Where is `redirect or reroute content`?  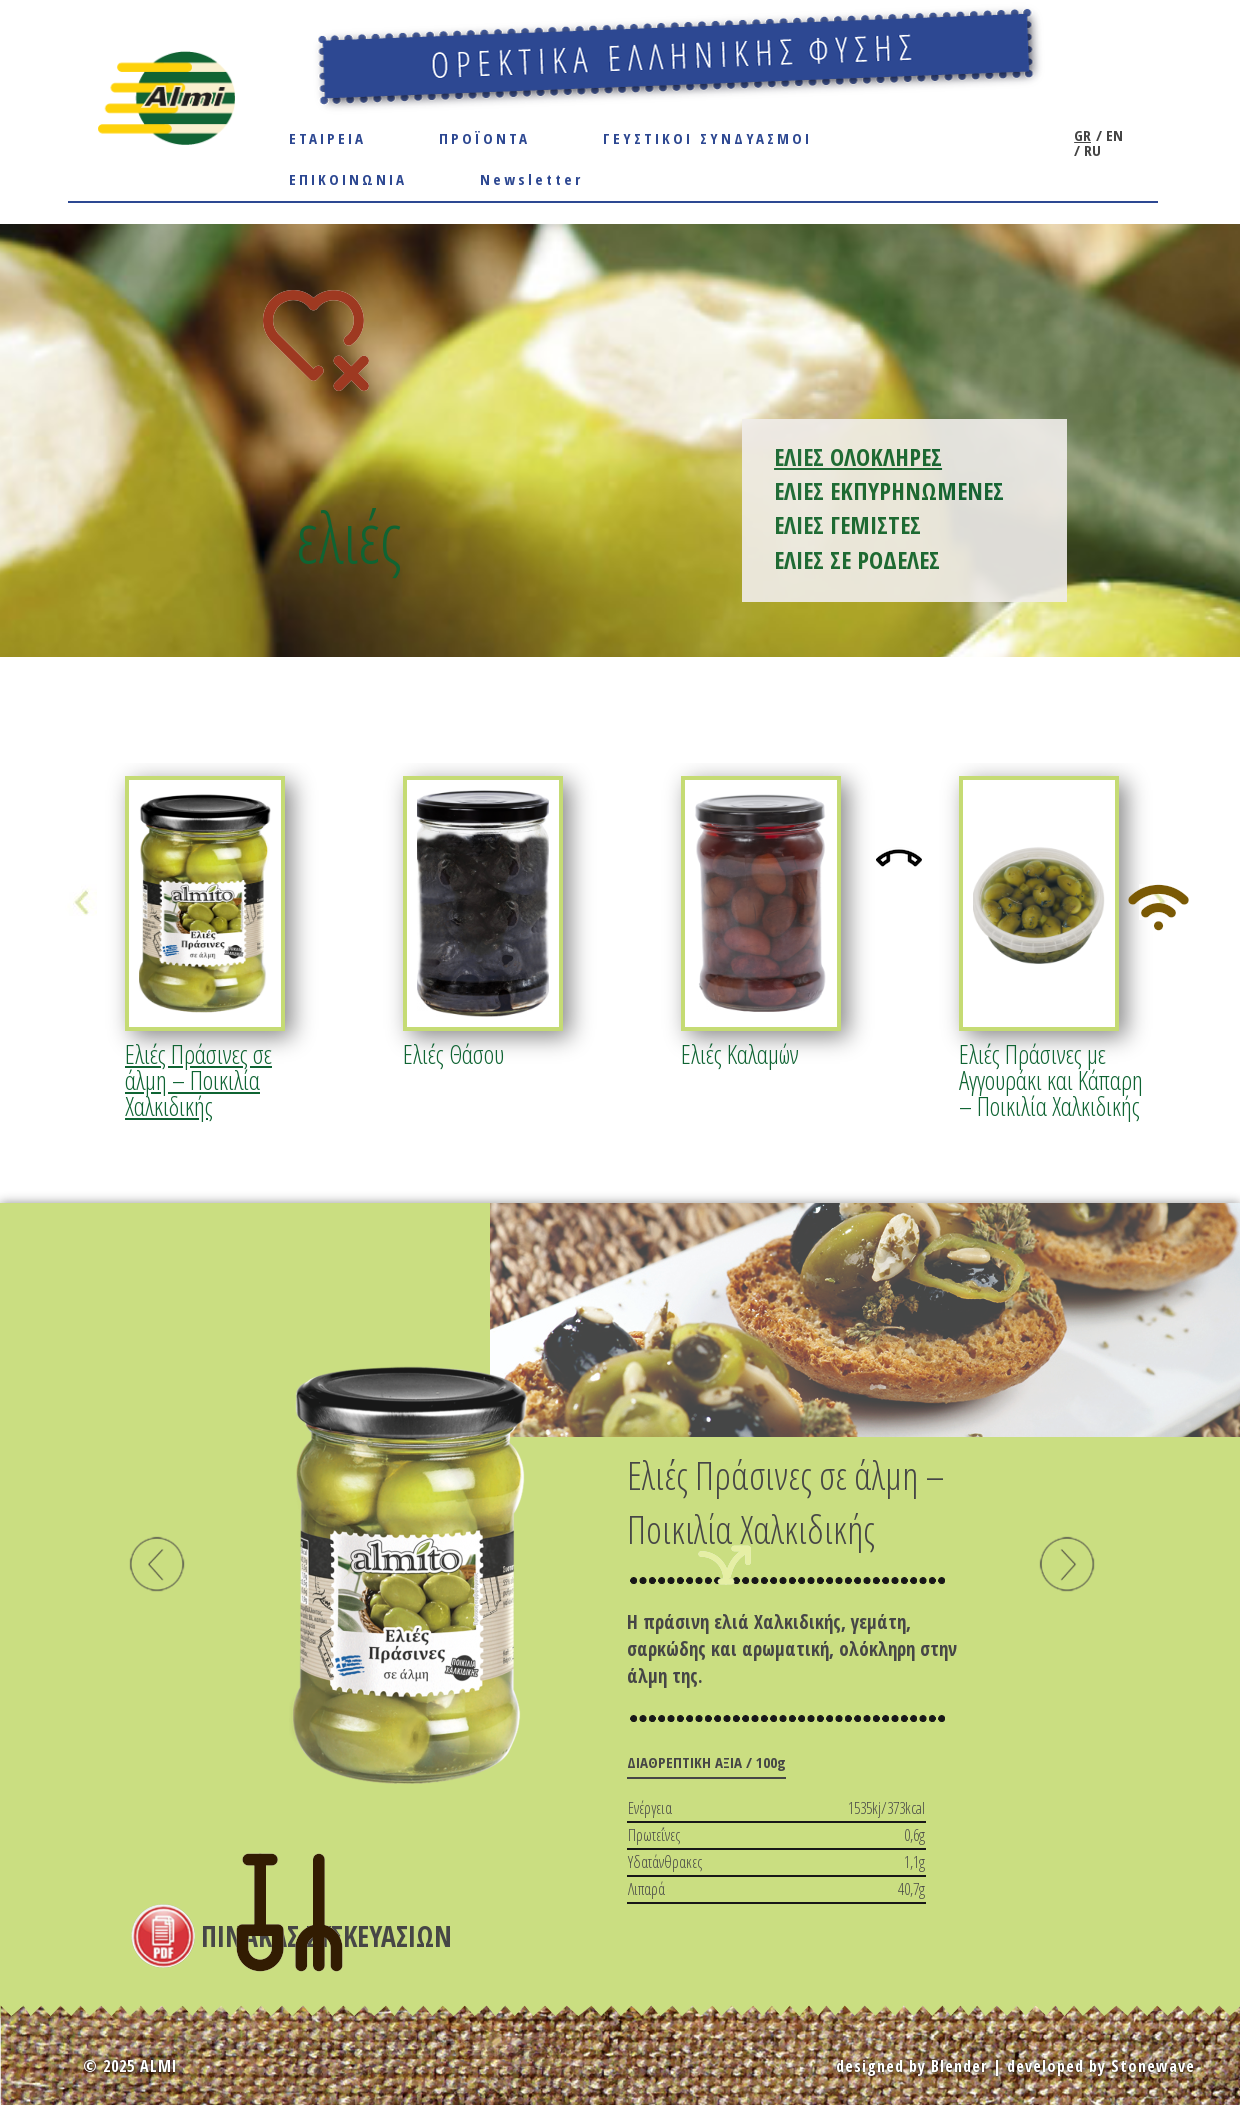 redirect or reroute content is located at coordinates (726, 1565).